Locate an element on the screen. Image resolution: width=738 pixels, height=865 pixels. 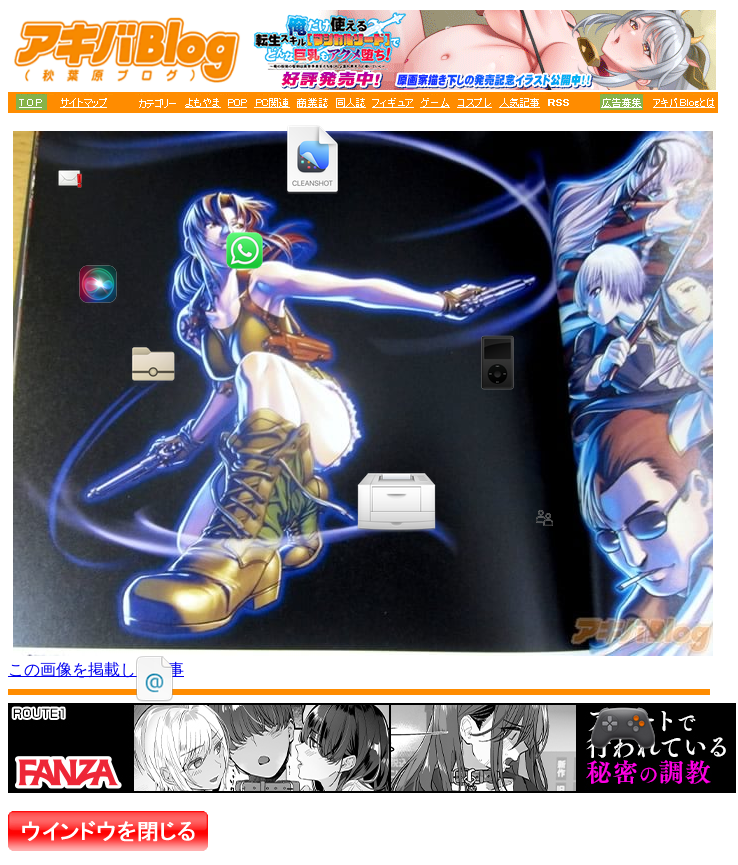
iPod classic device icon is located at coordinates (497, 362).